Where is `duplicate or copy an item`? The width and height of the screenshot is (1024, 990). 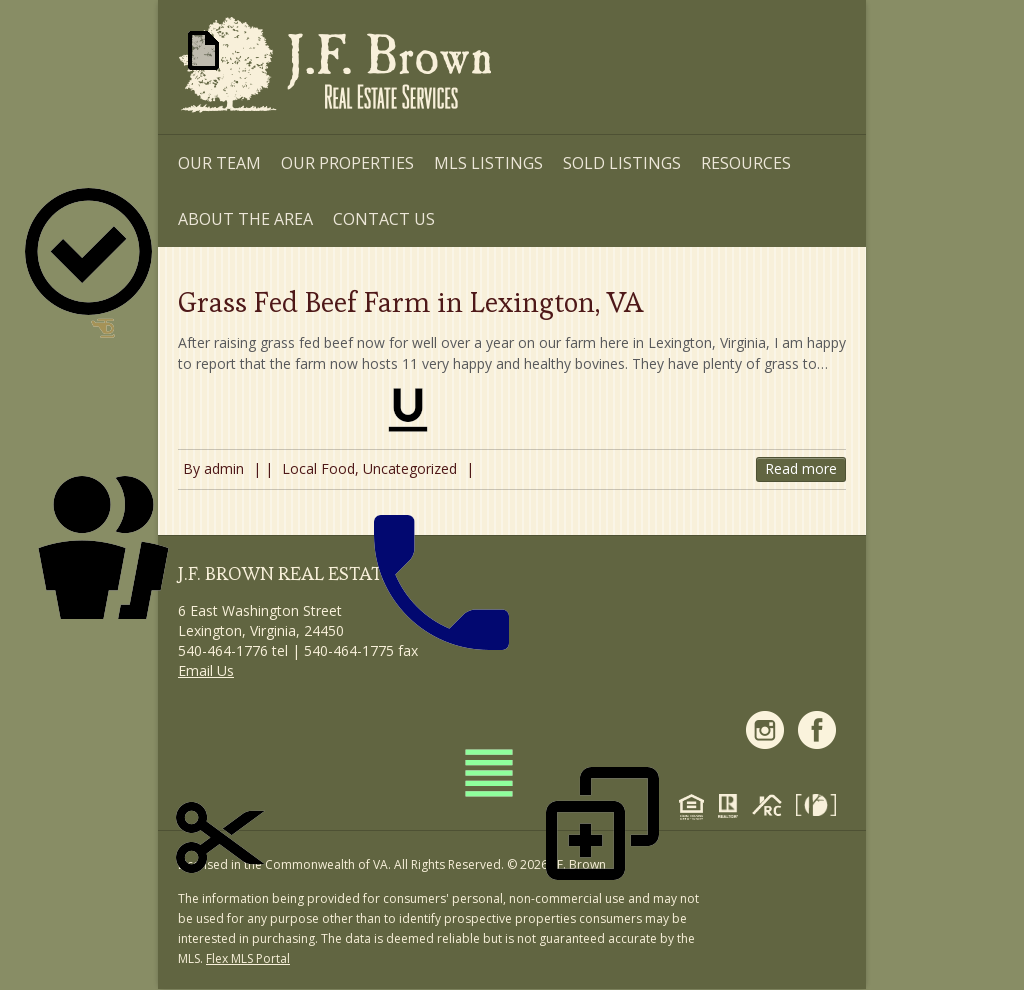
duplicate or copy an item is located at coordinates (602, 823).